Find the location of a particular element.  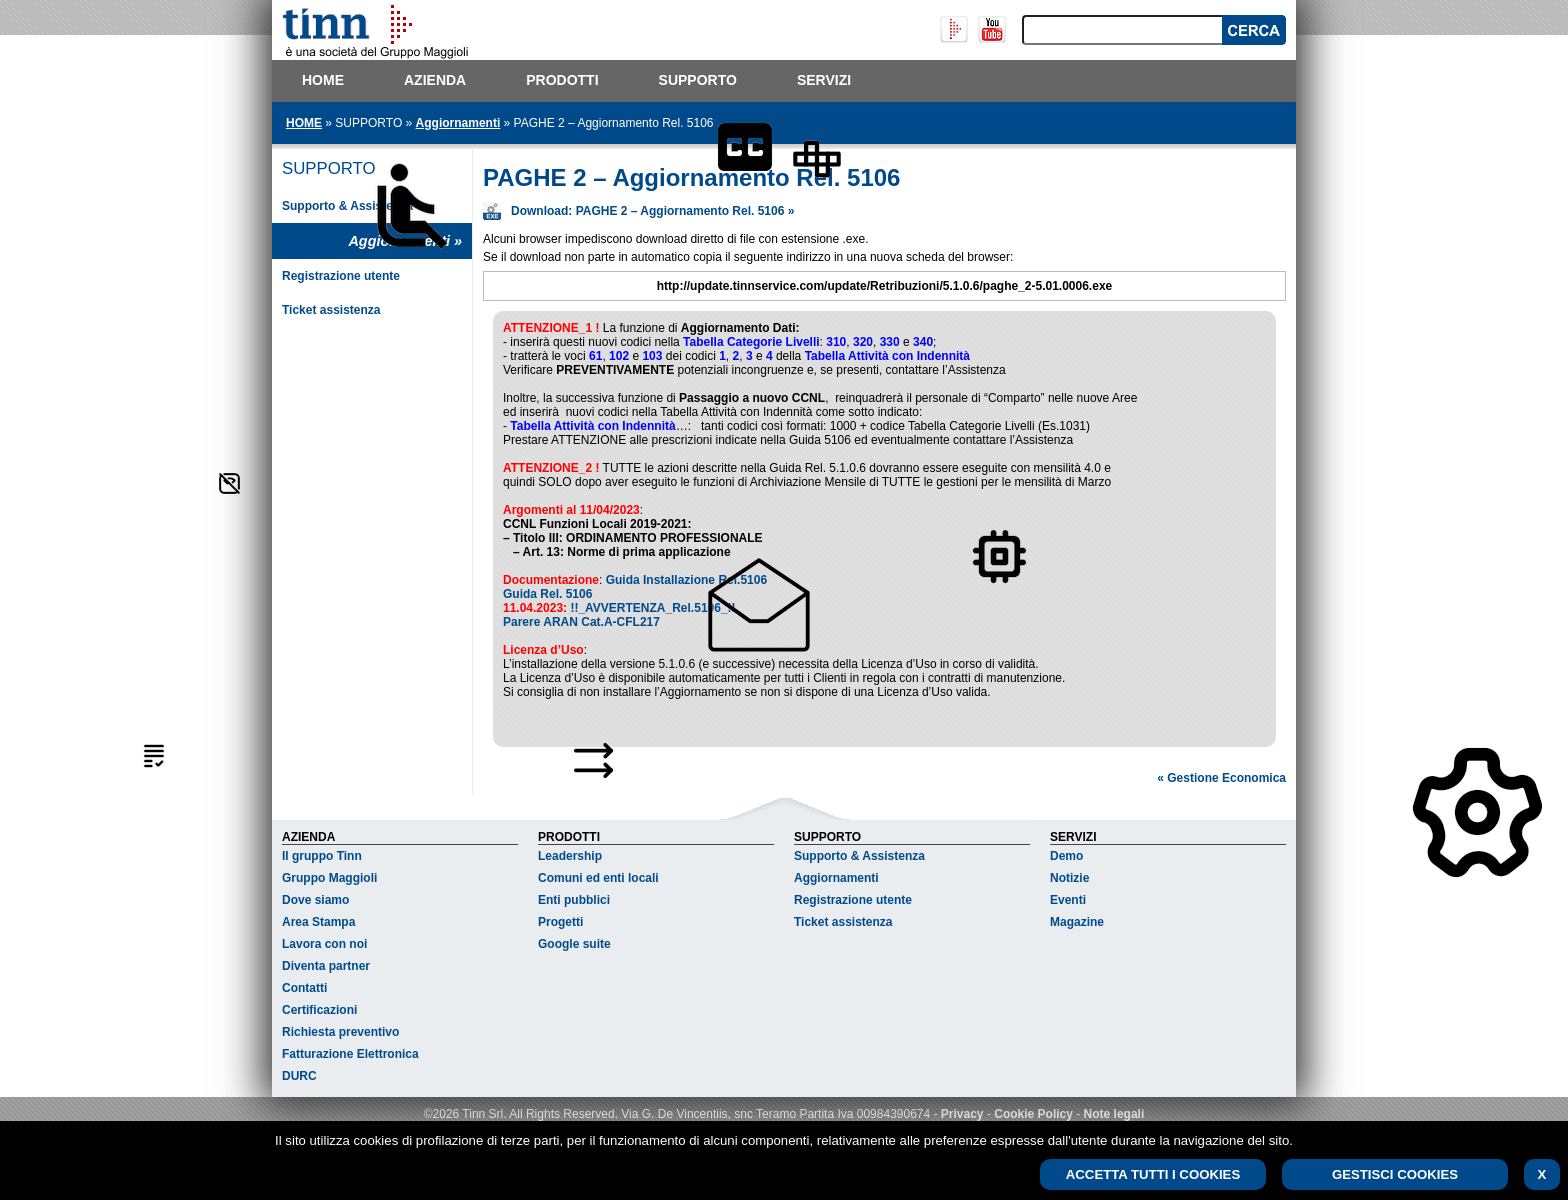

view 3d model unfolded net is located at coordinates (817, 158).